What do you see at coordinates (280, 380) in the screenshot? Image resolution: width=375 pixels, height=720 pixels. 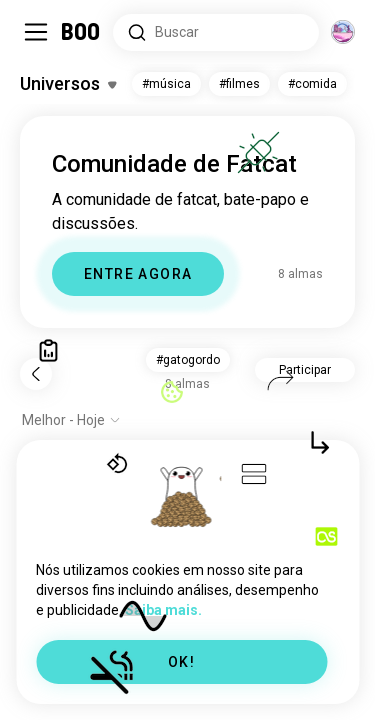 I see `share or forward content` at bounding box center [280, 380].